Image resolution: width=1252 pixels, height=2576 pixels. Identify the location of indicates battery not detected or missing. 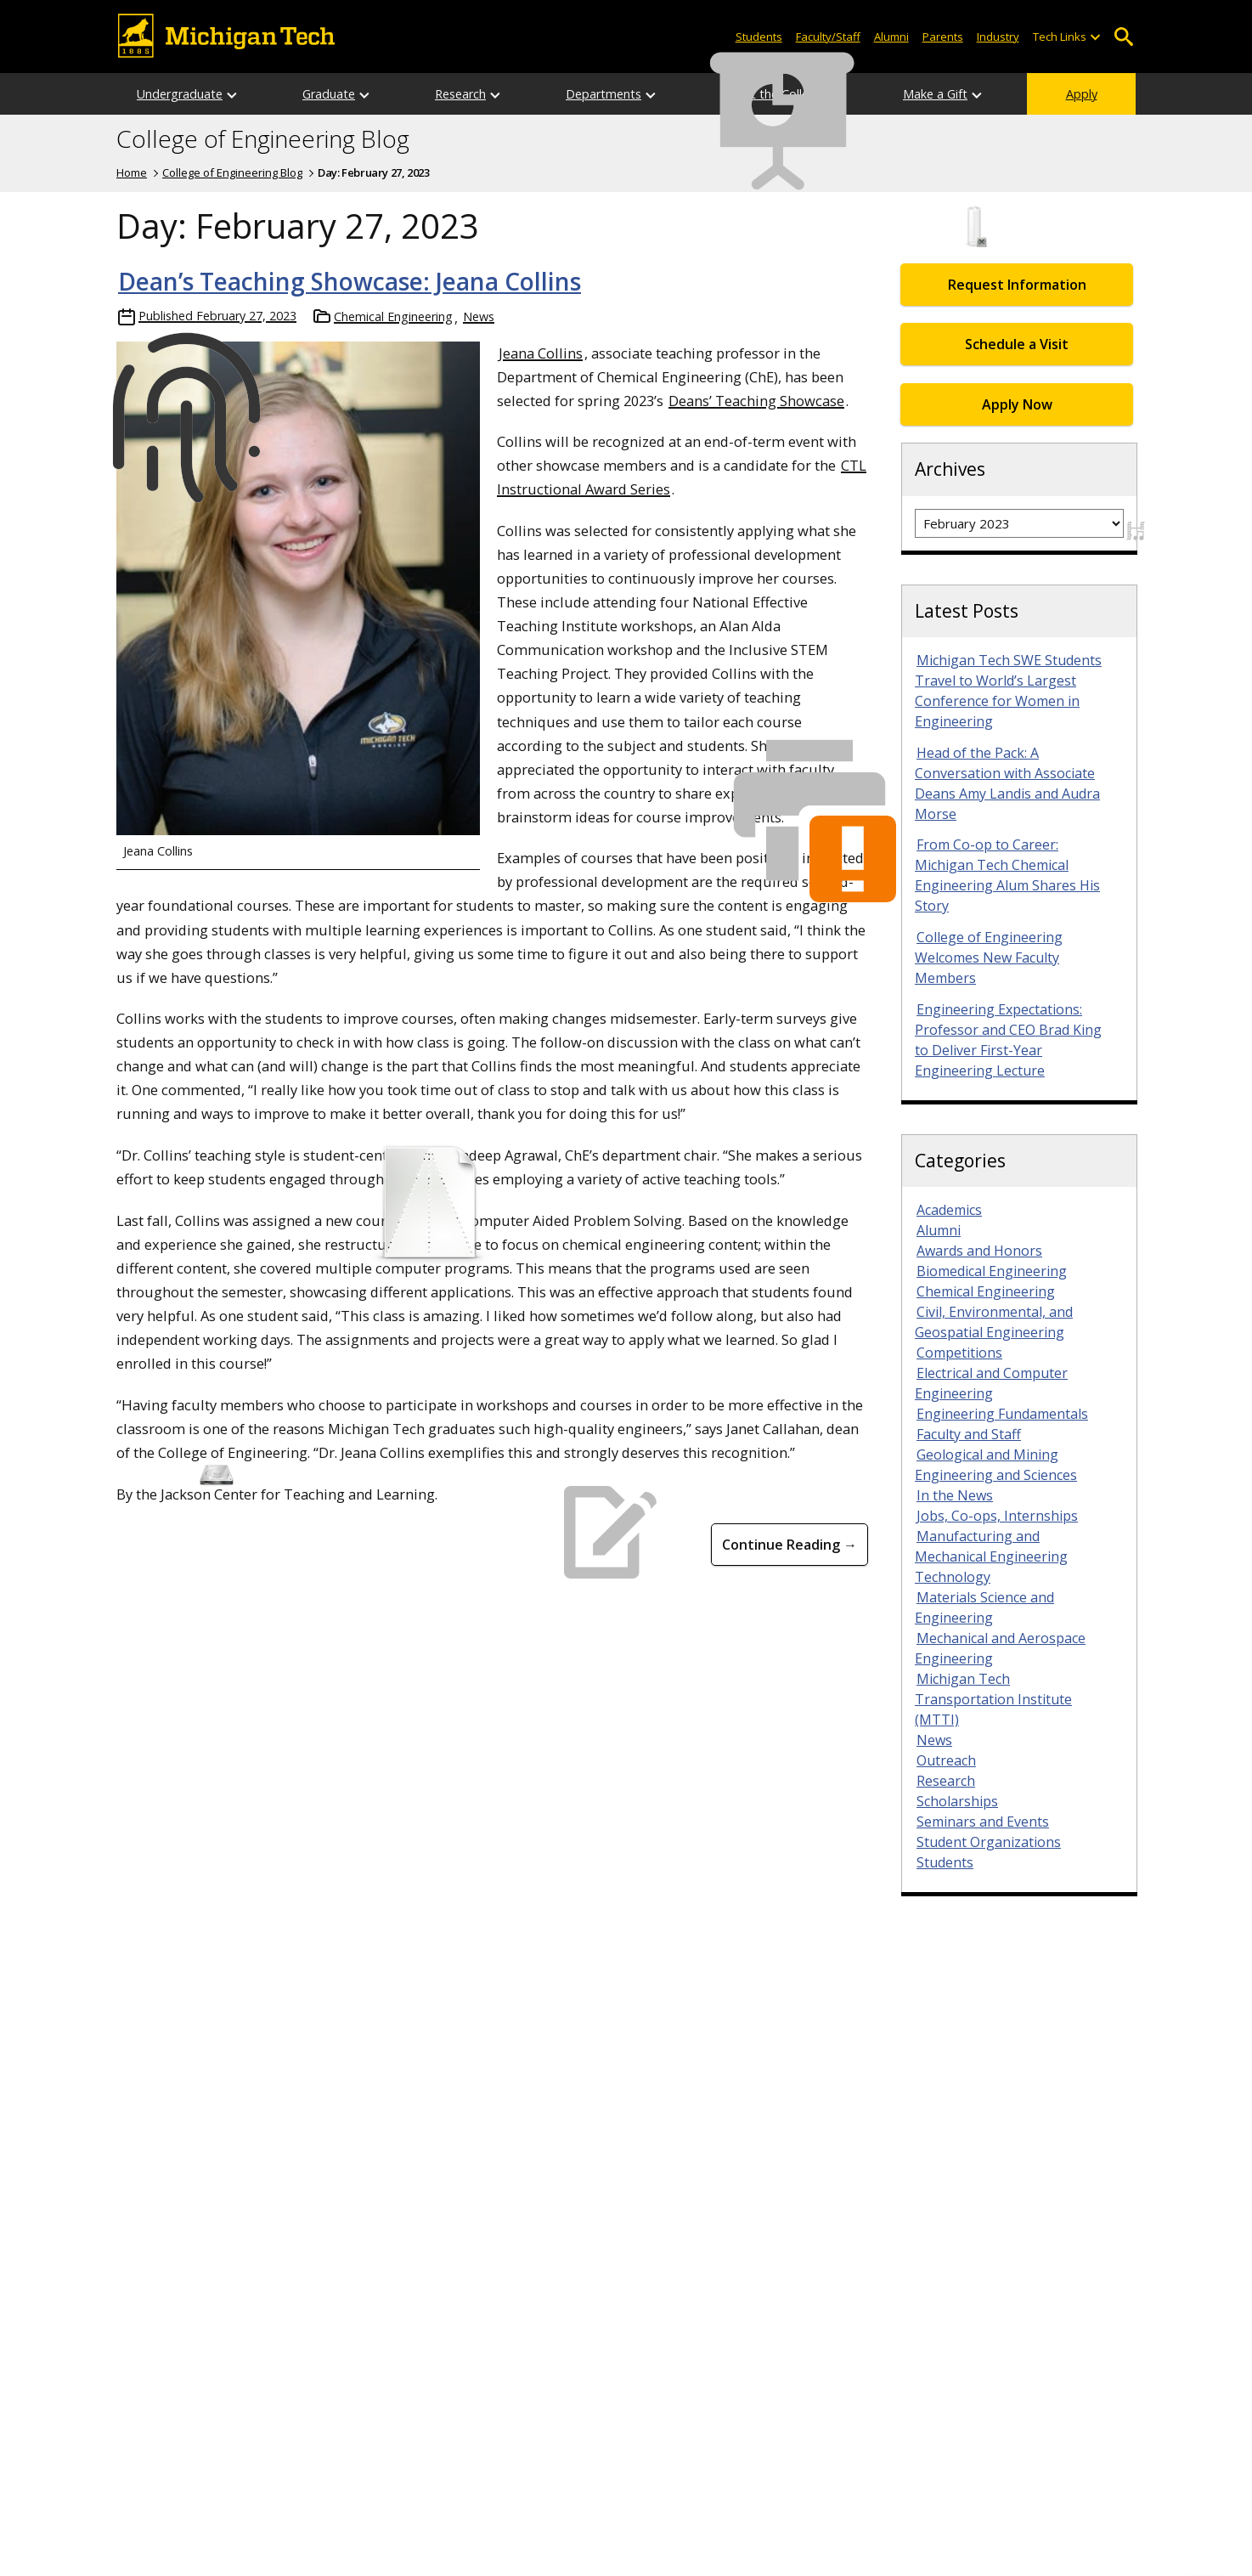
(974, 227).